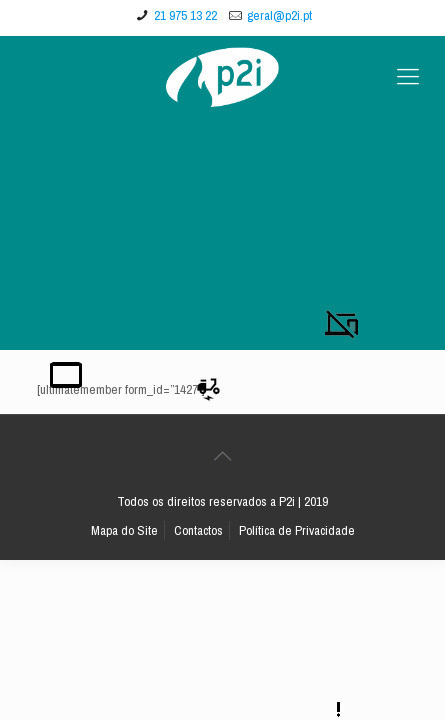 The height and width of the screenshot is (720, 445). I want to click on device linking is disabled or unavailable, so click(341, 324).